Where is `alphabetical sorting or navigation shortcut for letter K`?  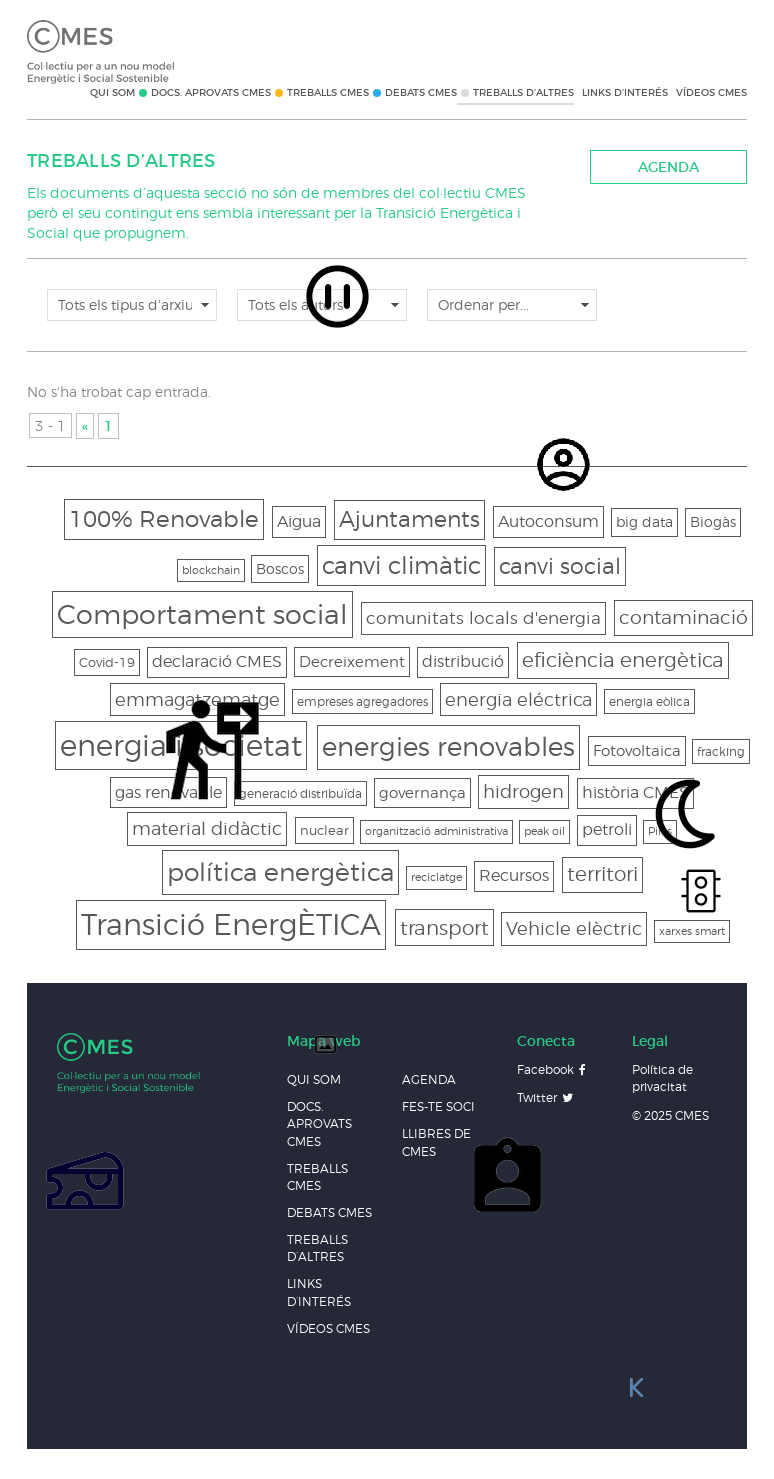 alphabetical sorting or navigation shortcut for letter K is located at coordinates (636, 1387).